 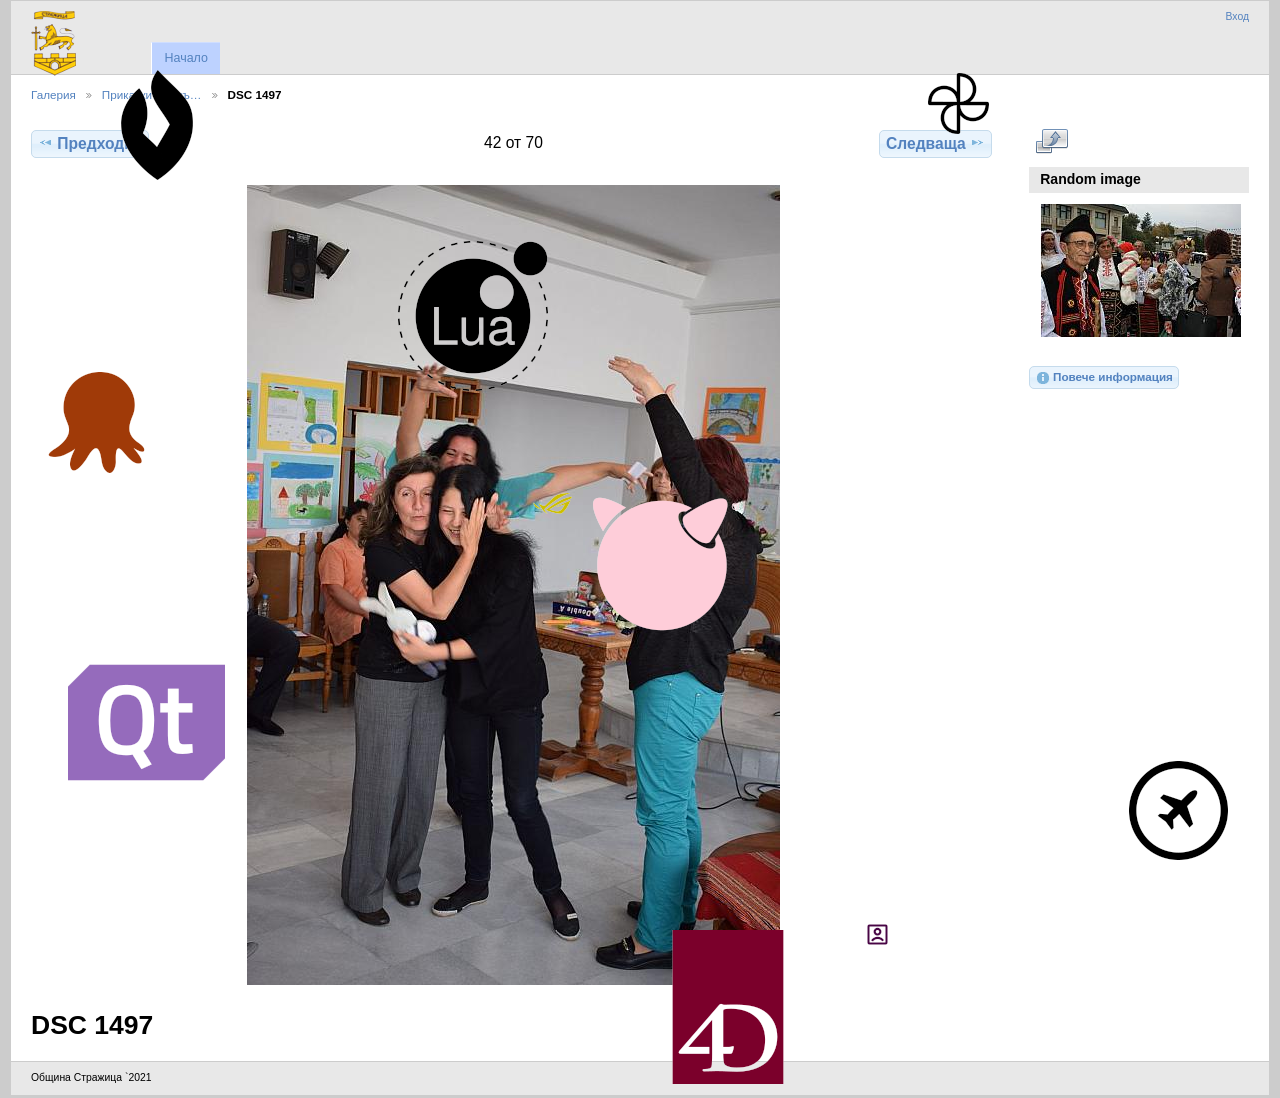 I want to click on cockpit server management application logo, so click(x=1178, y=810).